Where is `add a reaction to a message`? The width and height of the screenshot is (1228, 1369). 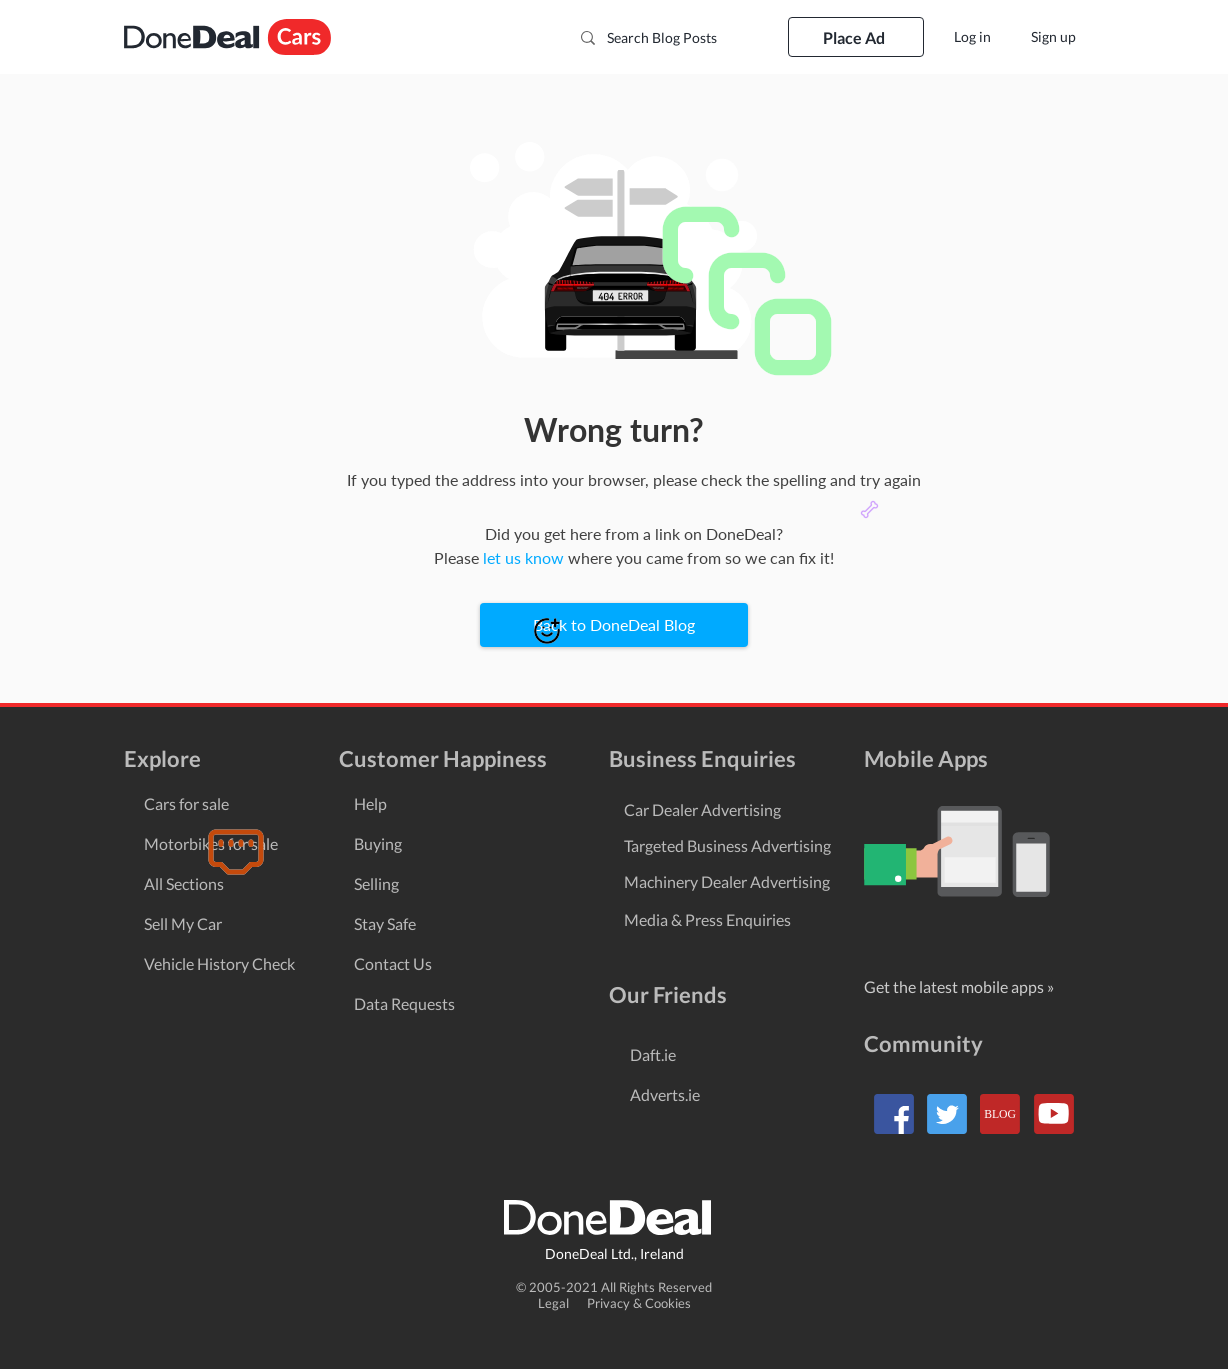 add a reaction to a message is located at coordinates (547, 631).